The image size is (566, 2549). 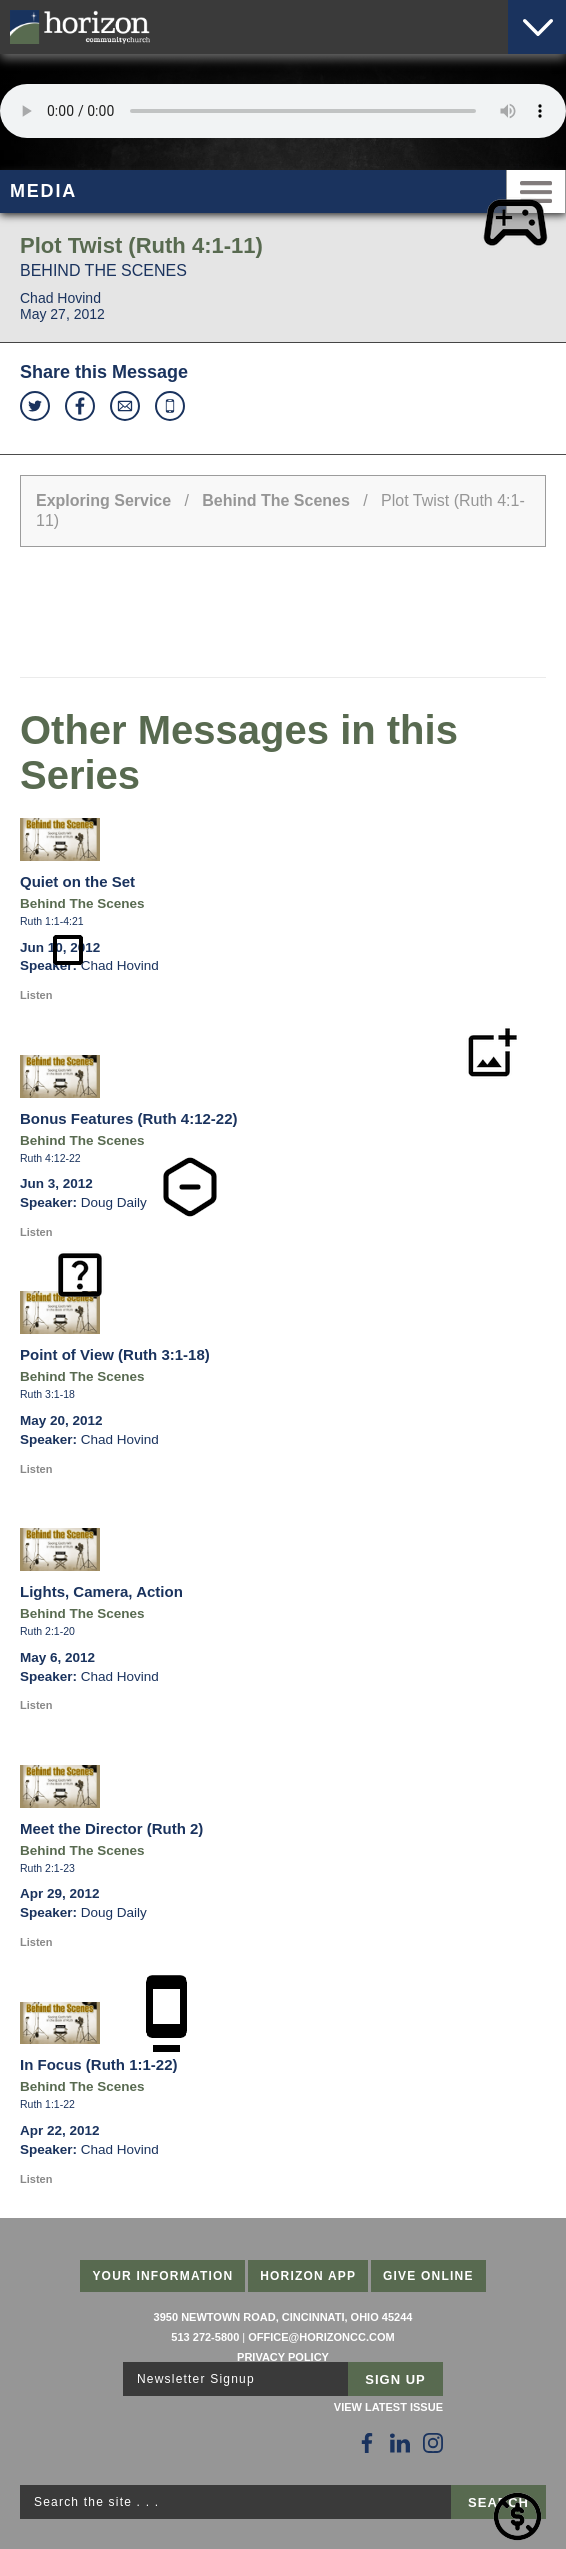 What do you see at coordinates (80, 1275) in the screenshot?
I see `access help center or support resources` at bounding box center [80, 1275].